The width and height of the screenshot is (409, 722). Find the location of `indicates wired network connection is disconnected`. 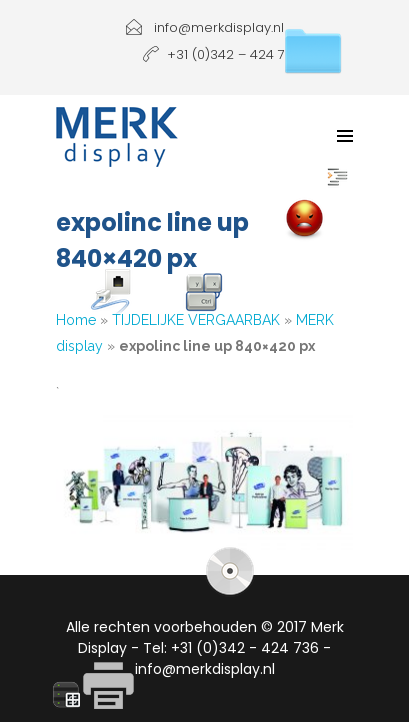

indicates wired network connection is disconnected is located at coordinates (112, 292).